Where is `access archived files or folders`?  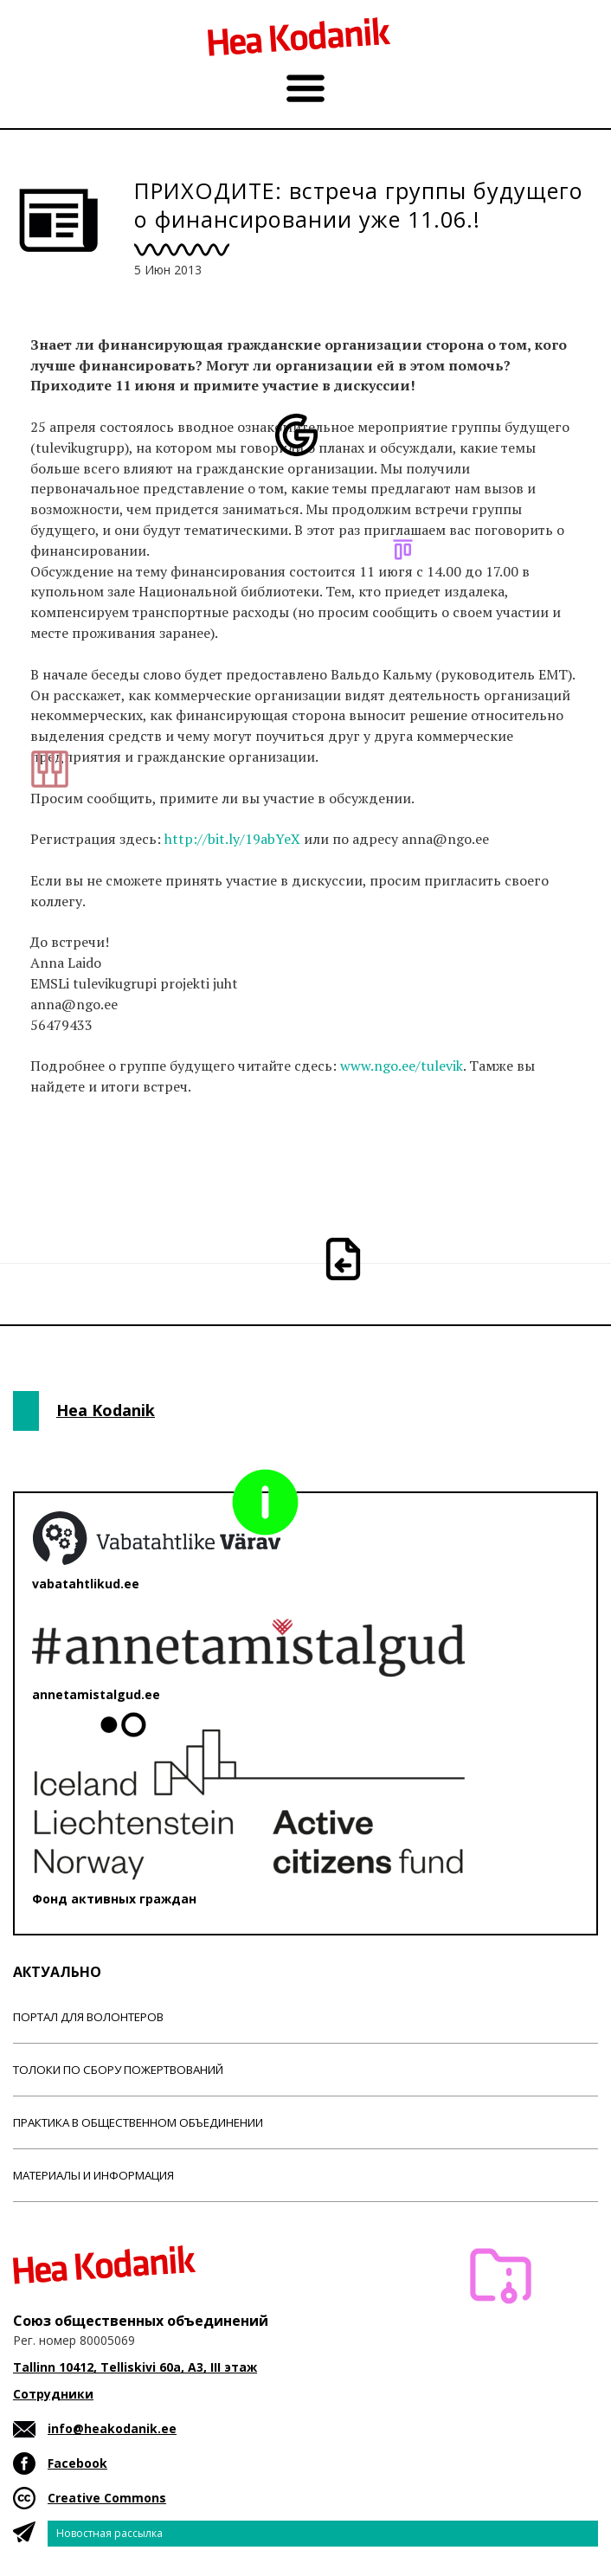
access archived files or folders is located at coordinates (500, 2276).